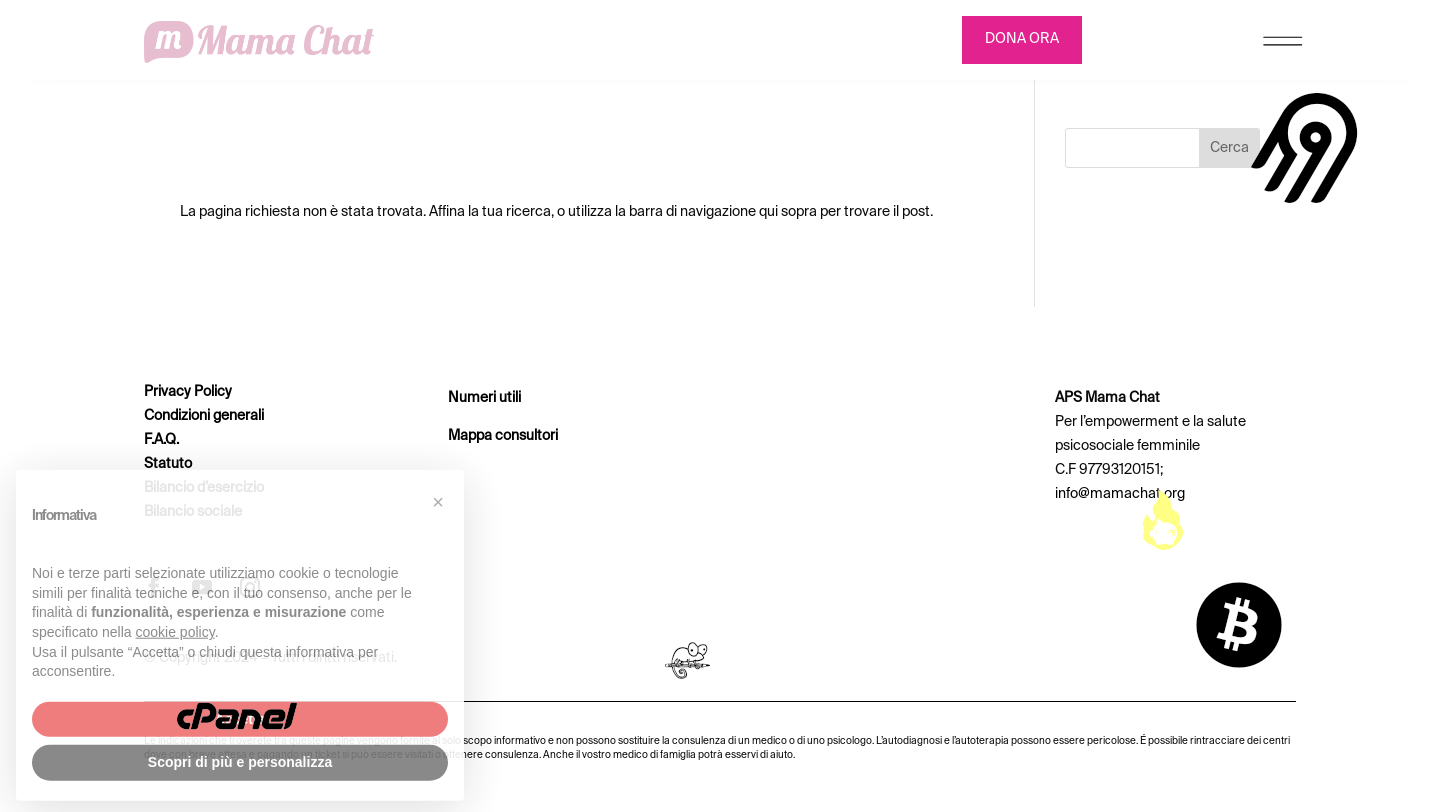 This screenshot has width=1440, height=812. I want to click on open notepad++ text editor, so click(687, 660).